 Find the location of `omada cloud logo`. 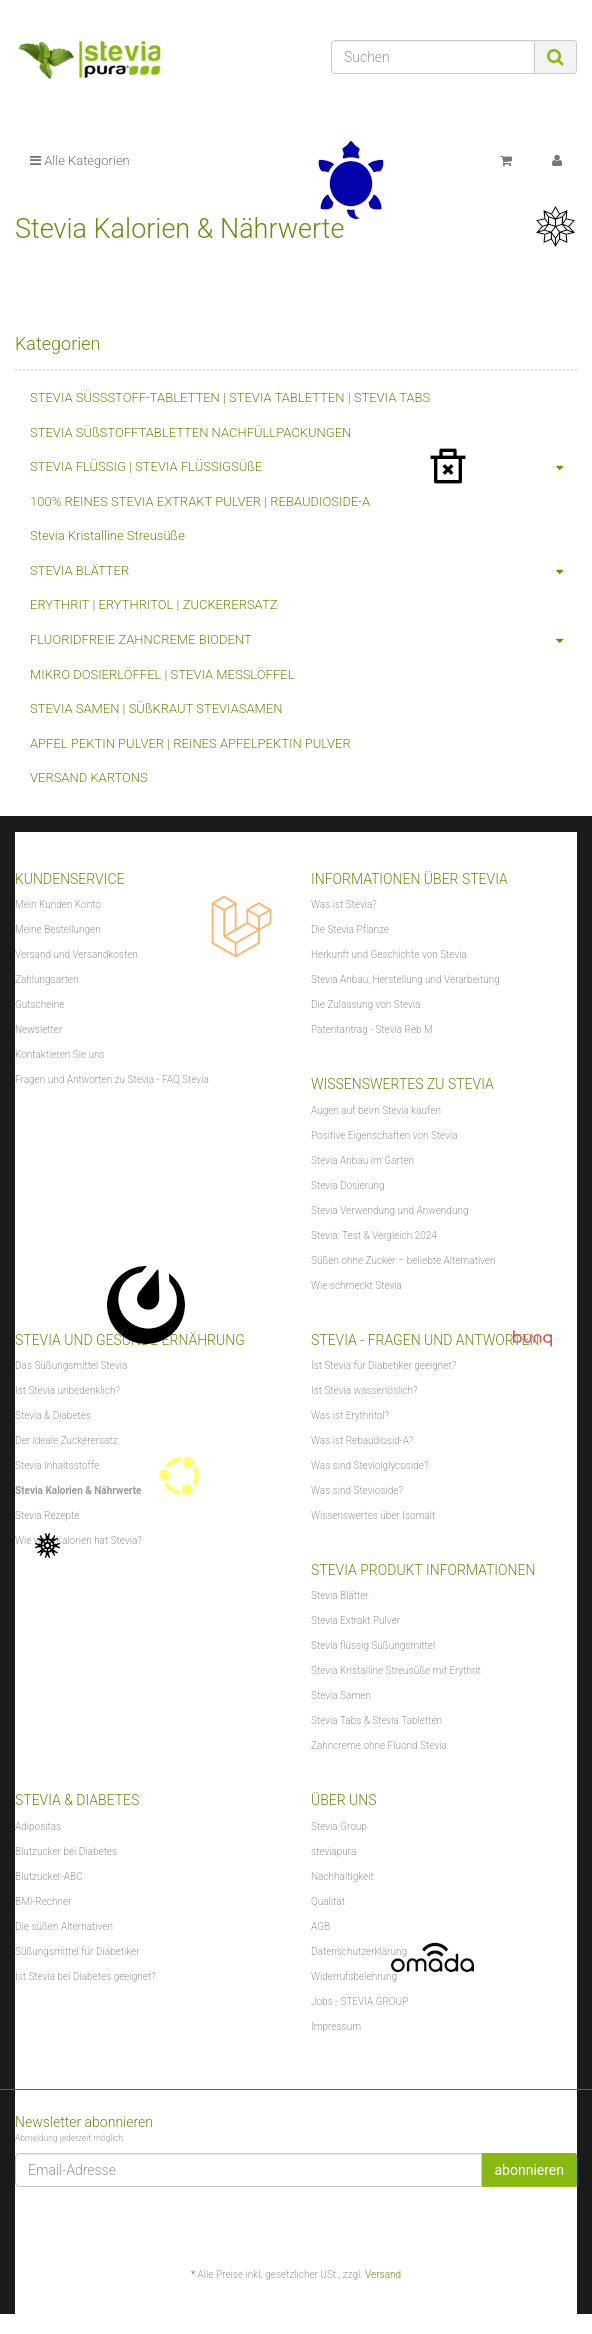

omada cloud logo is located at coordinates (432, 1957).